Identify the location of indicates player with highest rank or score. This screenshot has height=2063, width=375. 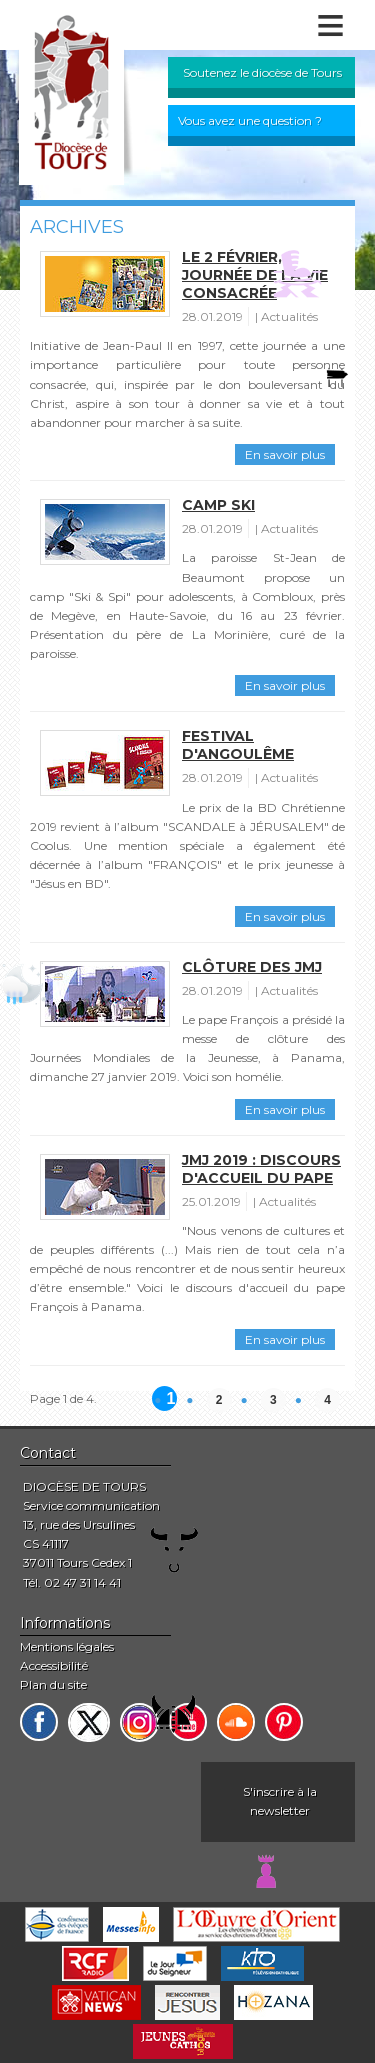
(266, 1871).